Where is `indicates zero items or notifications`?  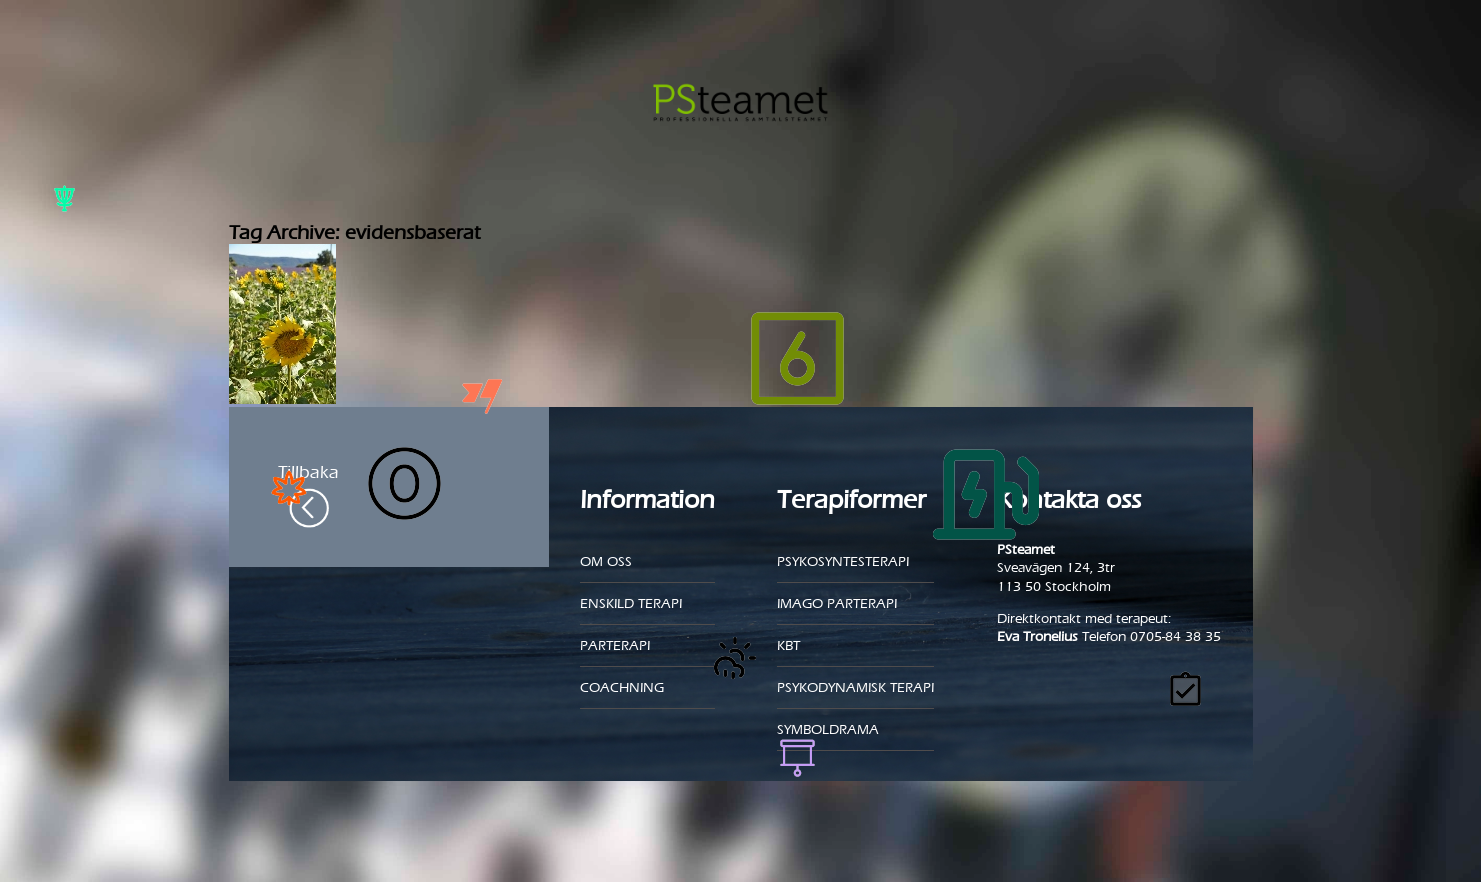 indicates zero items or notifications is located at coordinates (404, 483).